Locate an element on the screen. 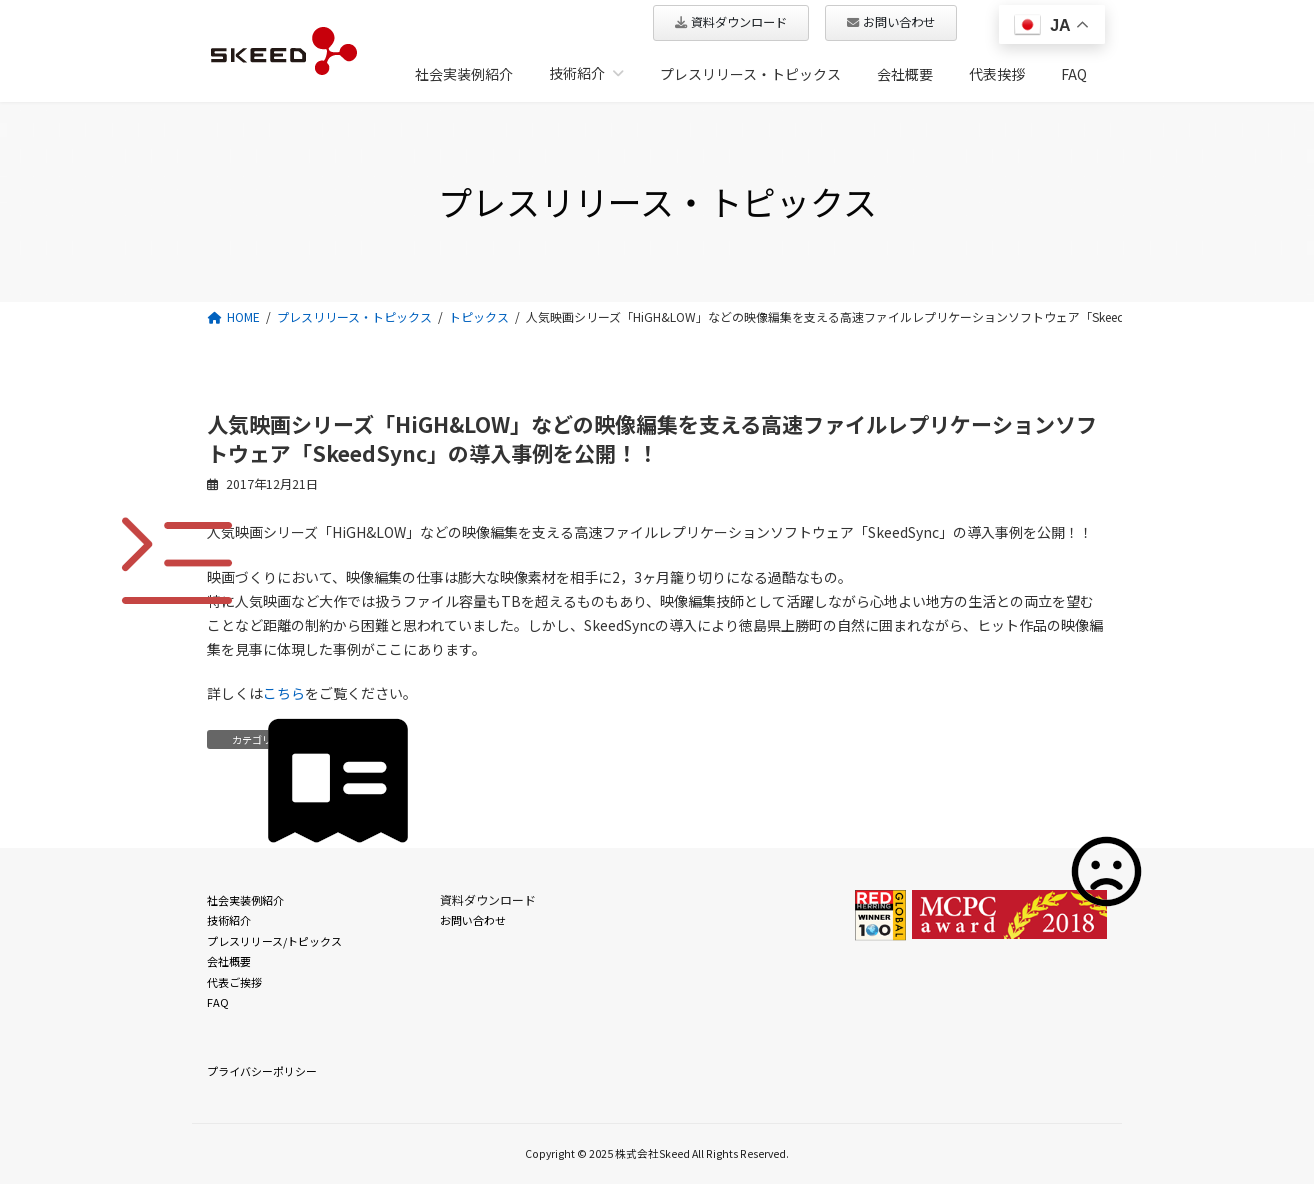 The height and width of the screenshot is (1184, 1314). indicates negative feedback or dissatisfaction is located at coordinates (1106, 871).